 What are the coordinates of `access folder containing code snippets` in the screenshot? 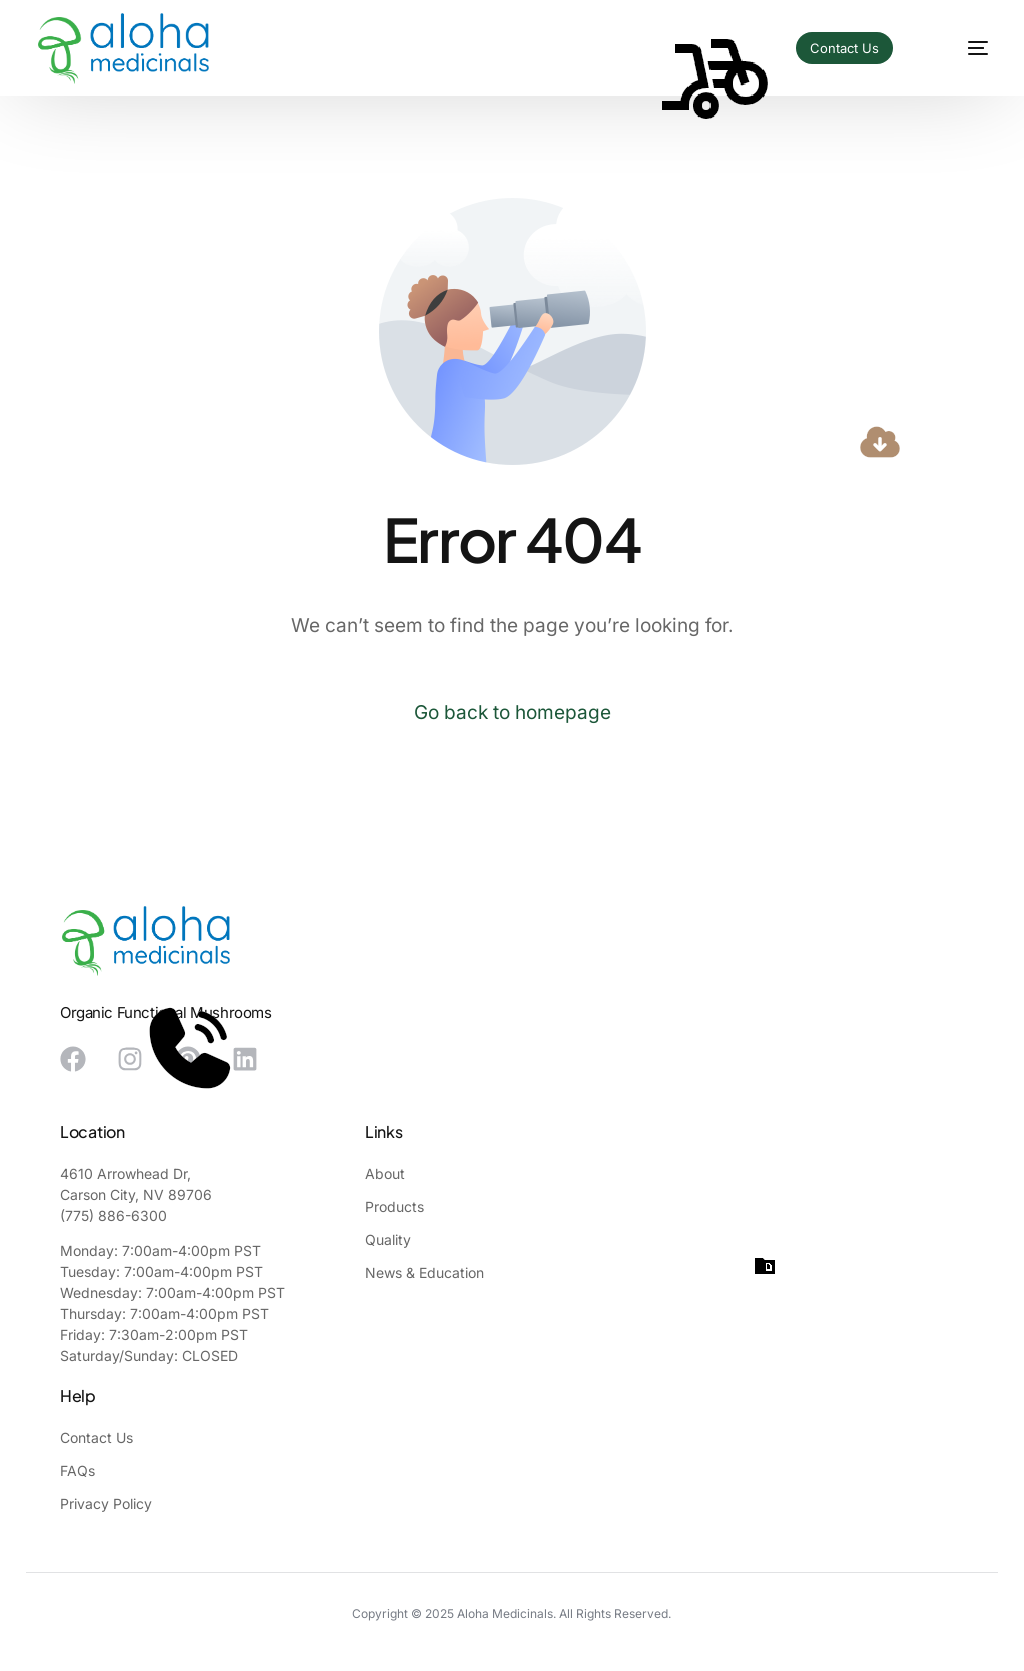 It's located at (765, 1266).